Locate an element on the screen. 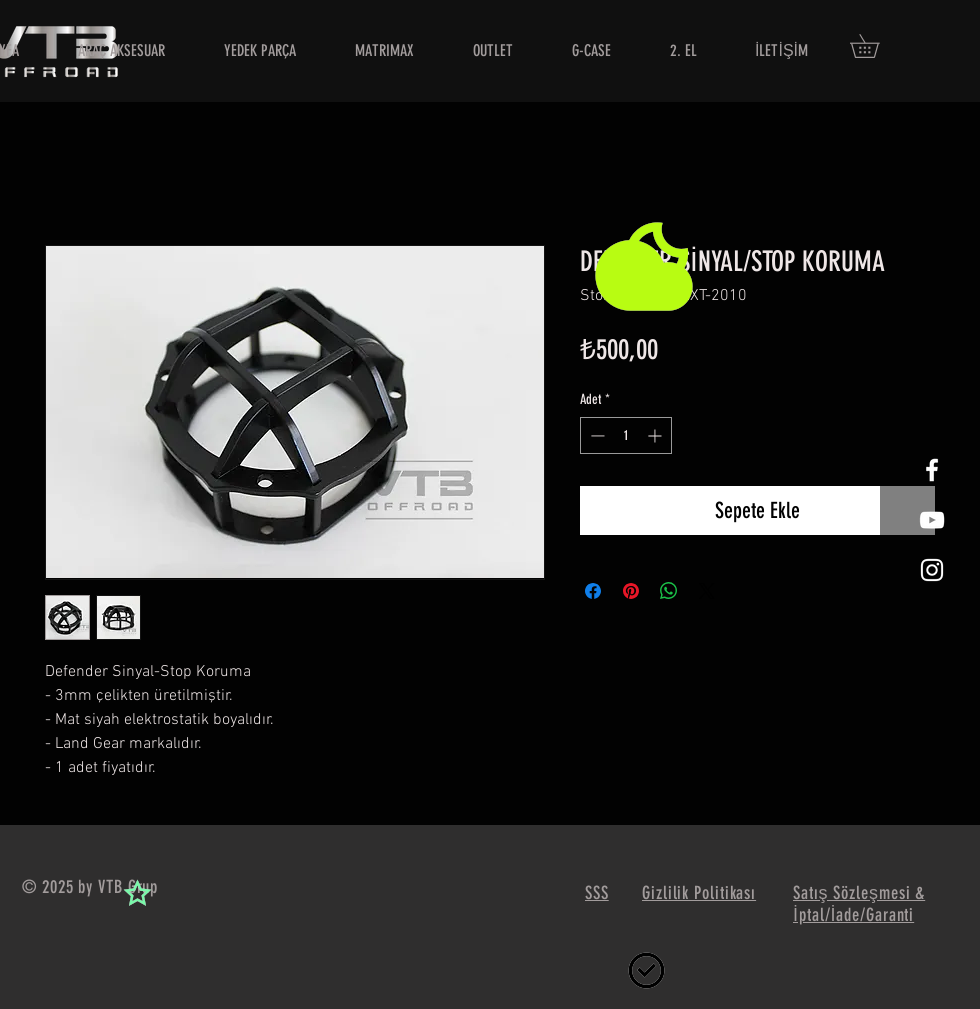 Image resolution: width=980 pixels, height=1009 pixels. indicates a completed or successful action is located at coordinates (646, 970).